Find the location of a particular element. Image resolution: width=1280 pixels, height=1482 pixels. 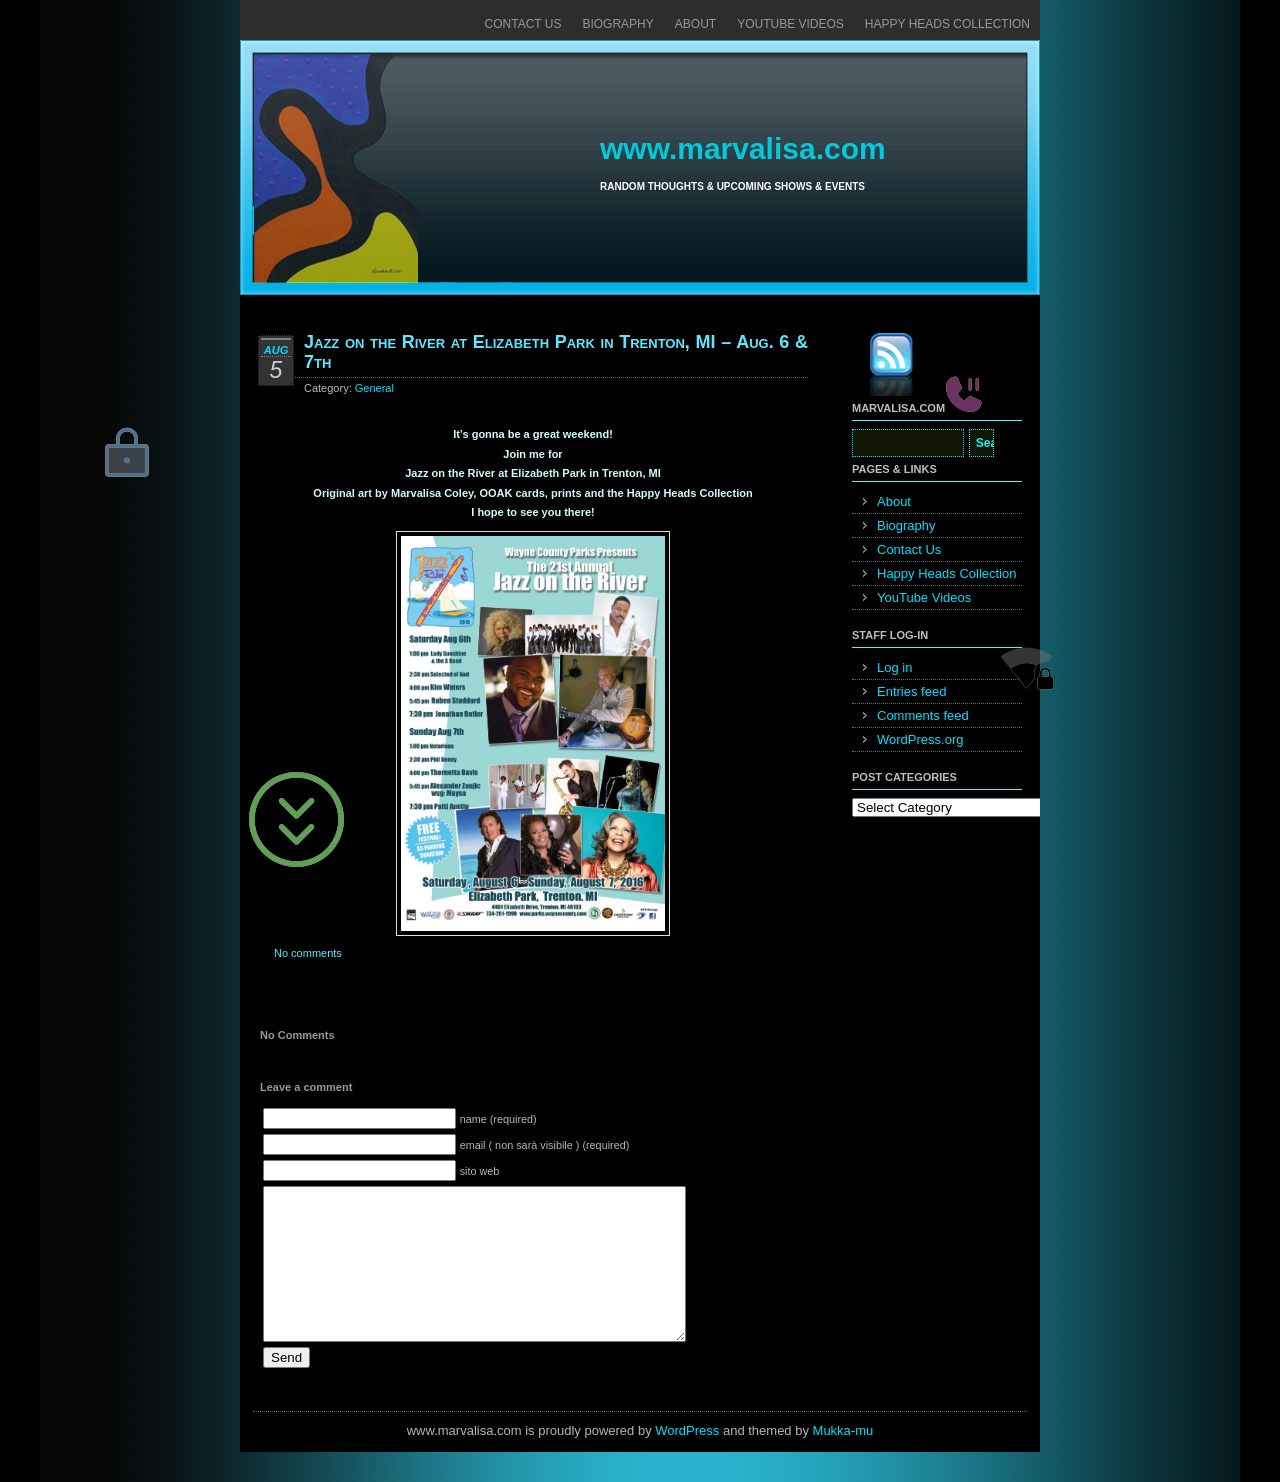

lock or secure this item is located at coordinates (127, 455).